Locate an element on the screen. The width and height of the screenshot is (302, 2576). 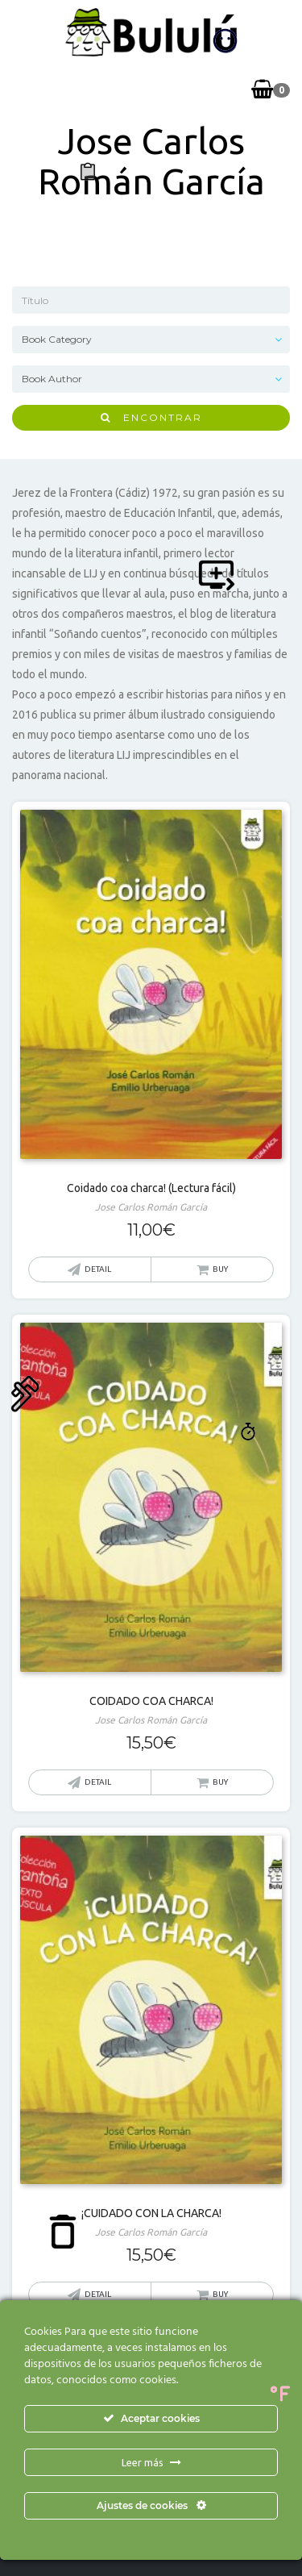
access tools or settings is located at coordinates (23, 1394).